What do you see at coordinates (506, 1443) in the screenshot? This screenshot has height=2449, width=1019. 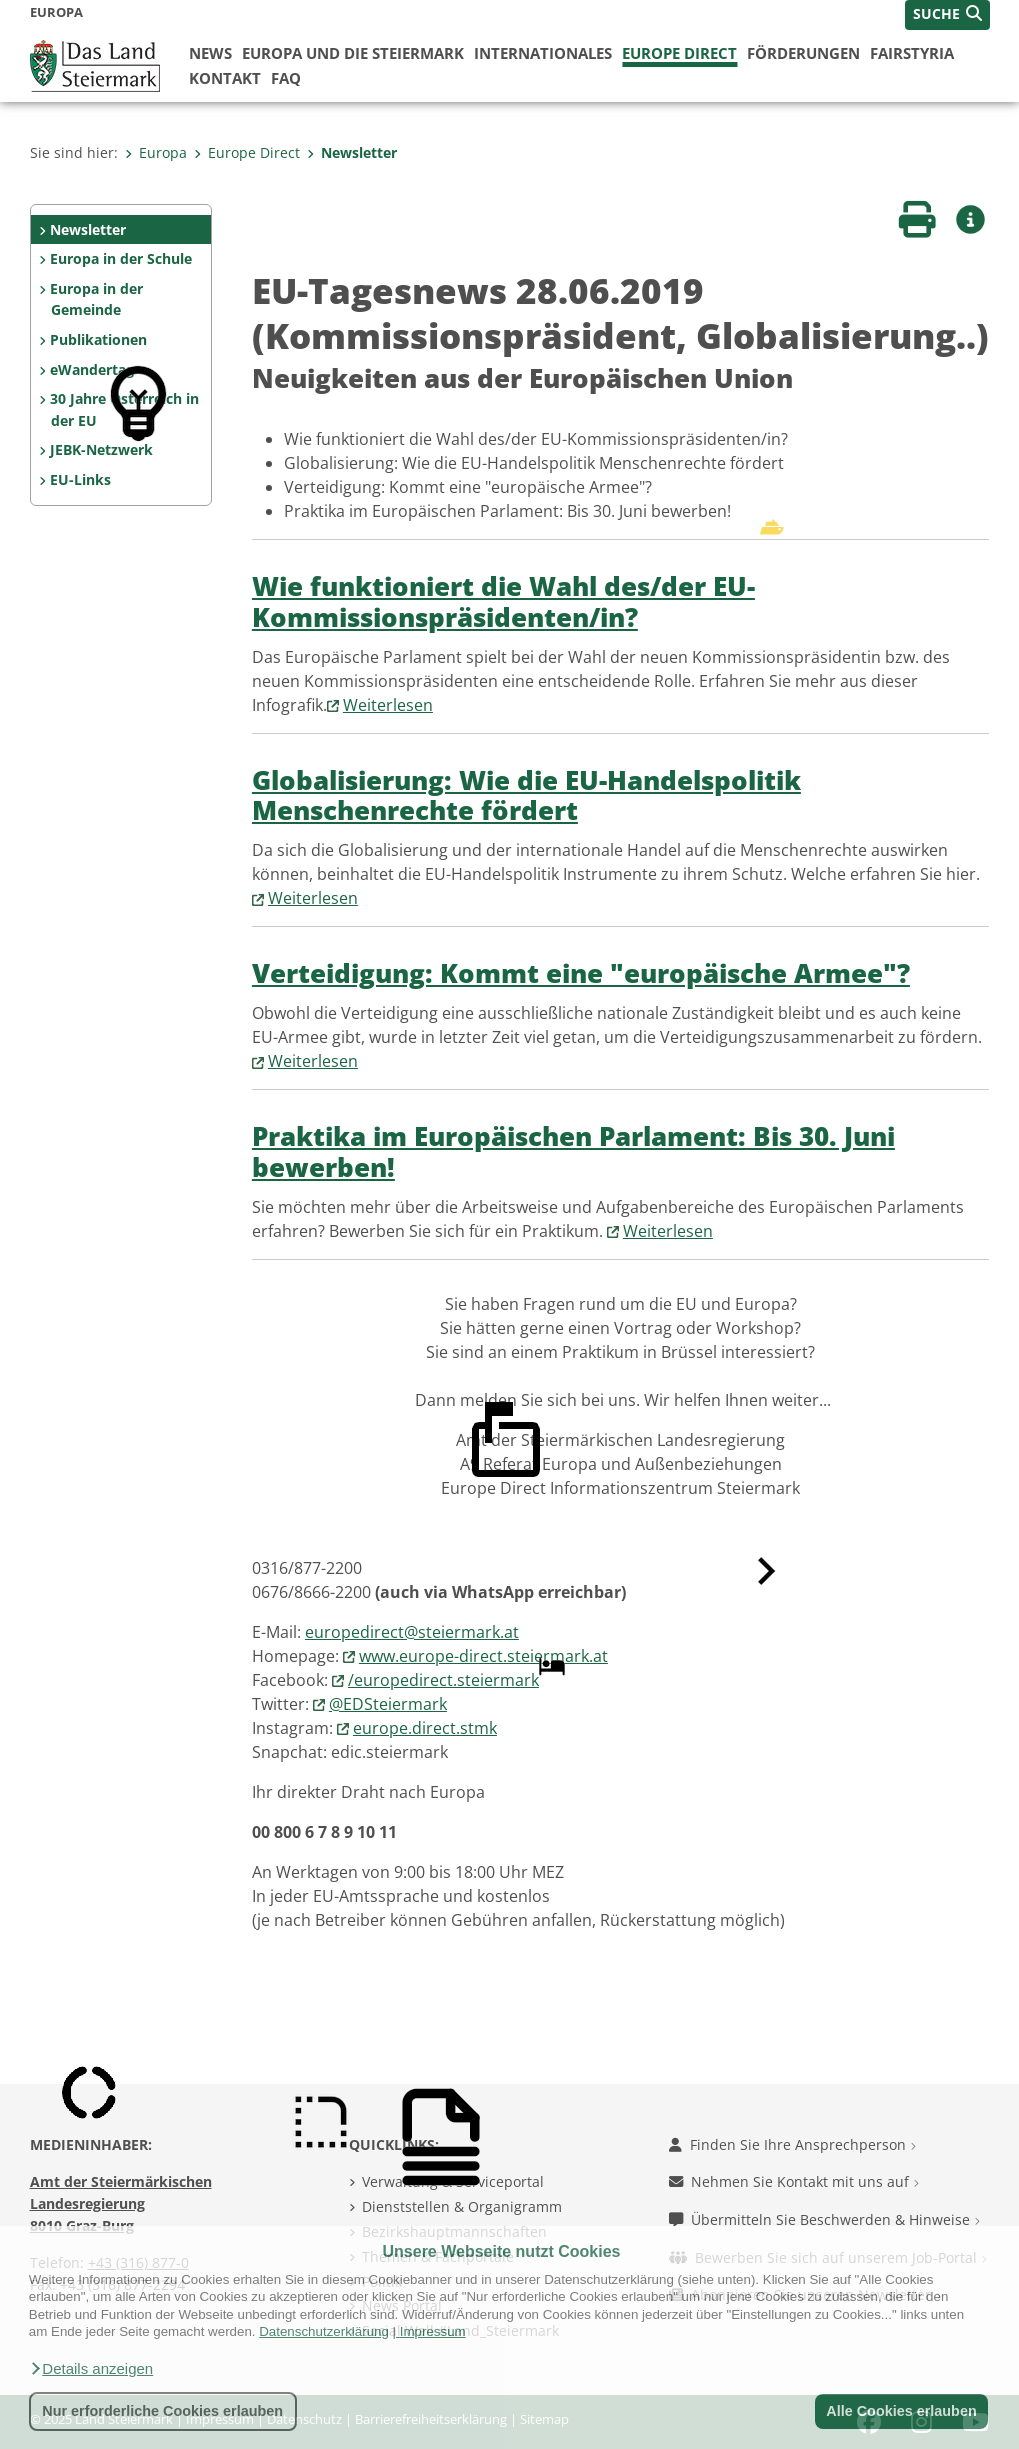 I see `indicates unread mail in your mailbox` at bounding box center [506, 1443].